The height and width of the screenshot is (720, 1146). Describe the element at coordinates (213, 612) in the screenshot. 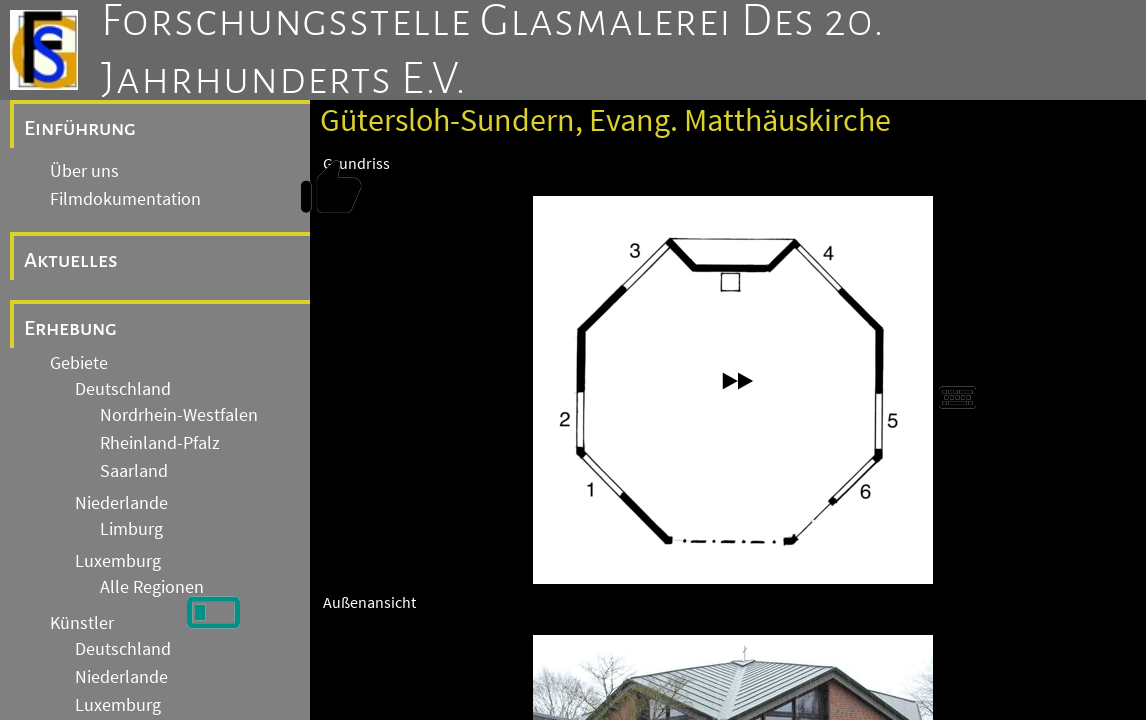

I see `indicates low battery status` at that location.